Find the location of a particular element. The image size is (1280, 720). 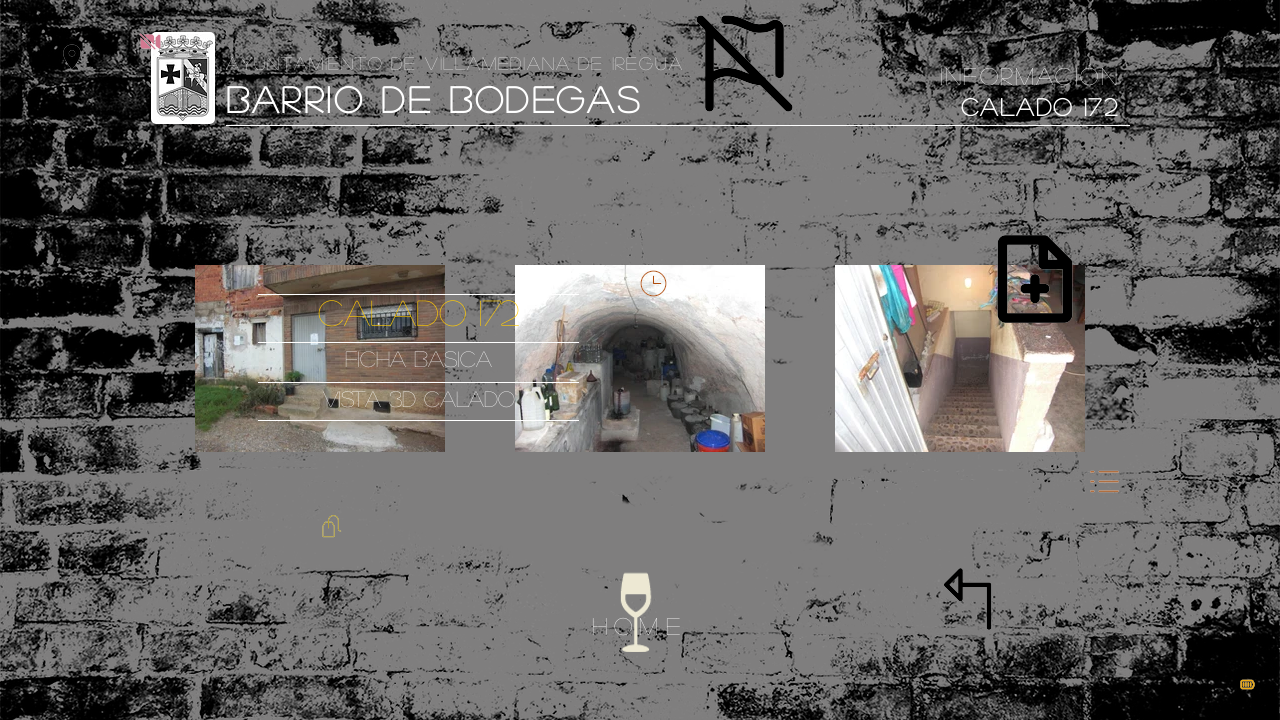

go back to previous screen is located at coordinates (970, 599).